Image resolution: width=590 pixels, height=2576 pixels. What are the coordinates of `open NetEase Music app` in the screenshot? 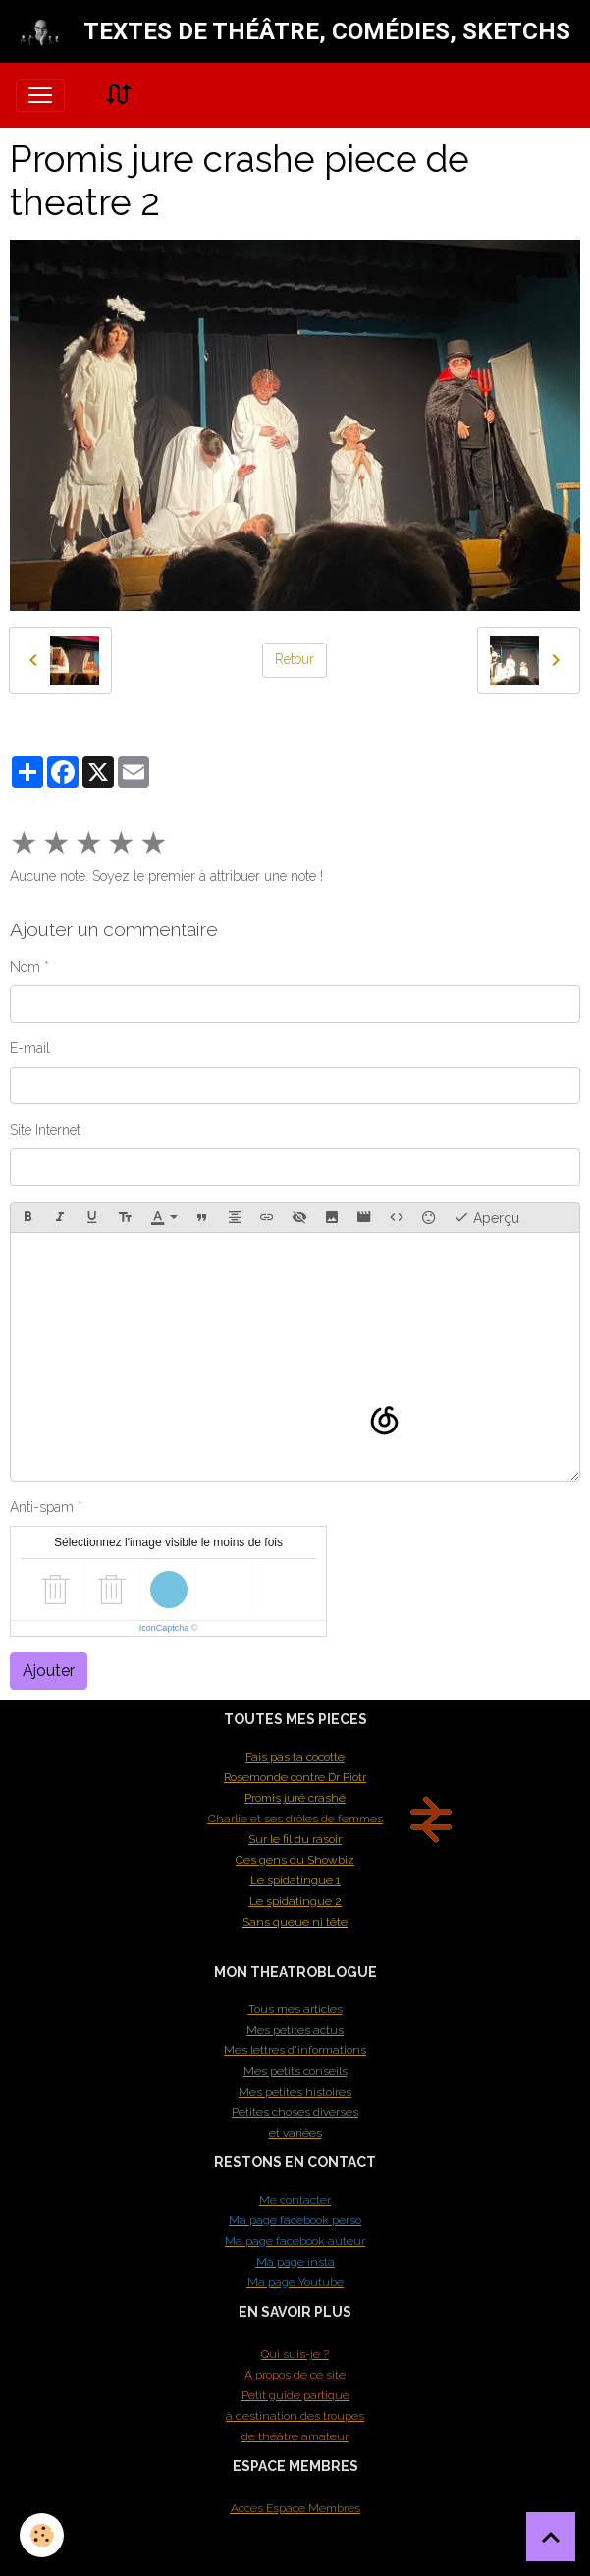 It's located at (384, 1421).